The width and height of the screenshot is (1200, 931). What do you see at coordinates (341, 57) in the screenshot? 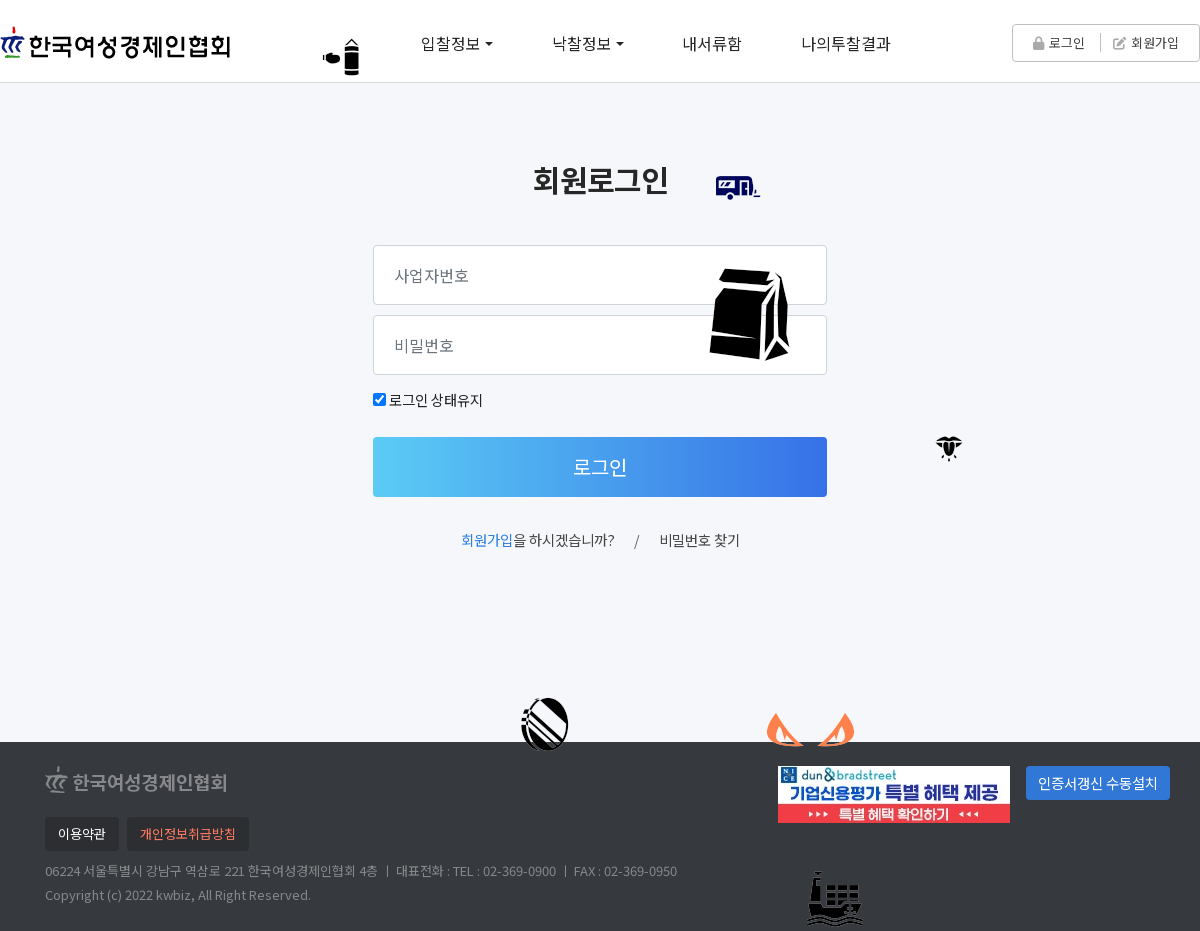
I see `access boxing or combat training features` at bounding box center [341, 57].